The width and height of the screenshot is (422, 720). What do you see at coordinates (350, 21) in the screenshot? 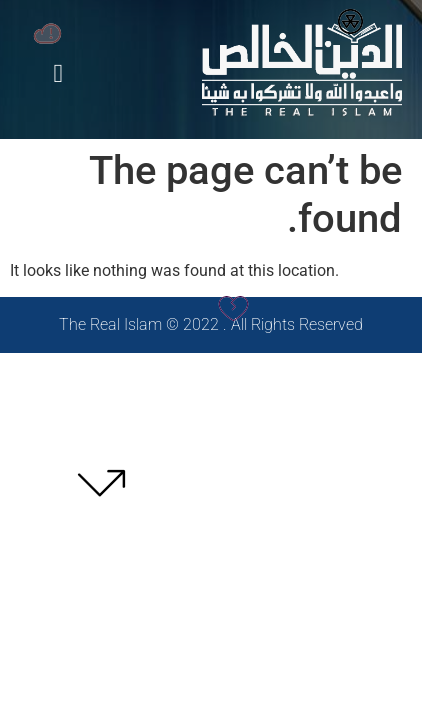
I see `fallout shelter or nuclear safety indicator` at bounding box center [350, 21].